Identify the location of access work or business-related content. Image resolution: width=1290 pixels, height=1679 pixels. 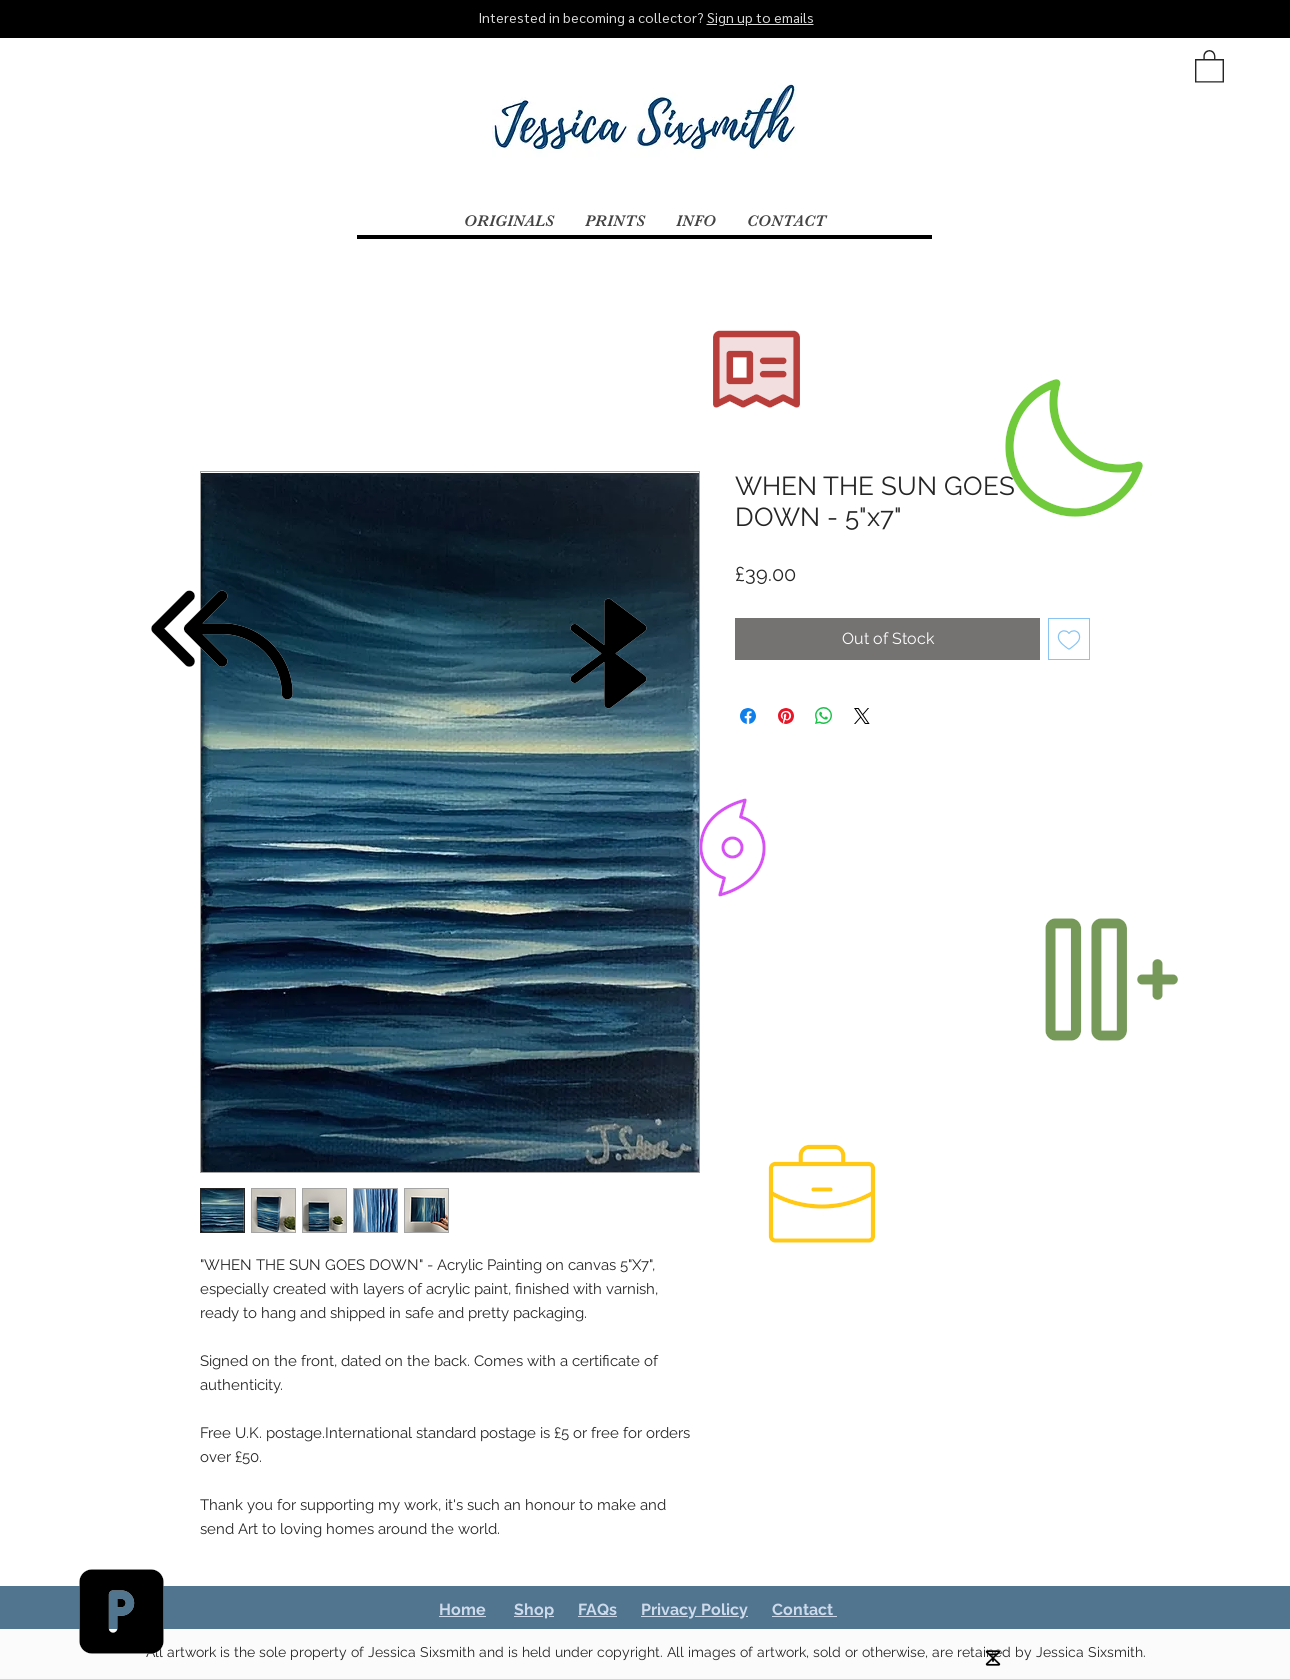
(822, 1198).